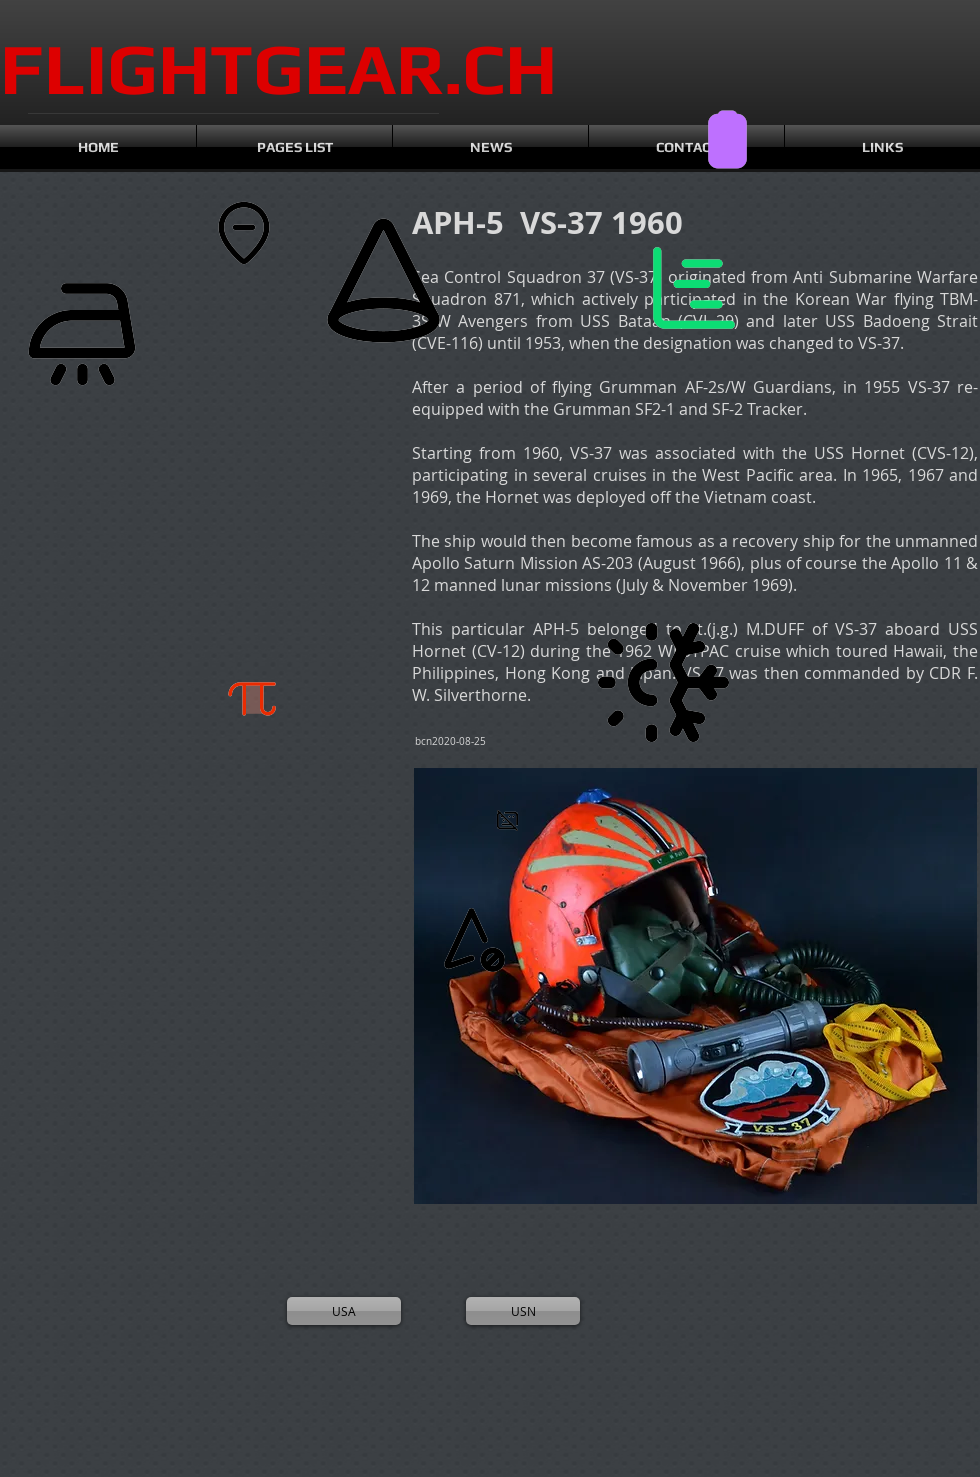 The height and width of the screenshot is (1477, 980). What do you see at coordinates (727, 139) in the screenshot?
I see `indicates full battery charge status` at bounding box center [727, 139].